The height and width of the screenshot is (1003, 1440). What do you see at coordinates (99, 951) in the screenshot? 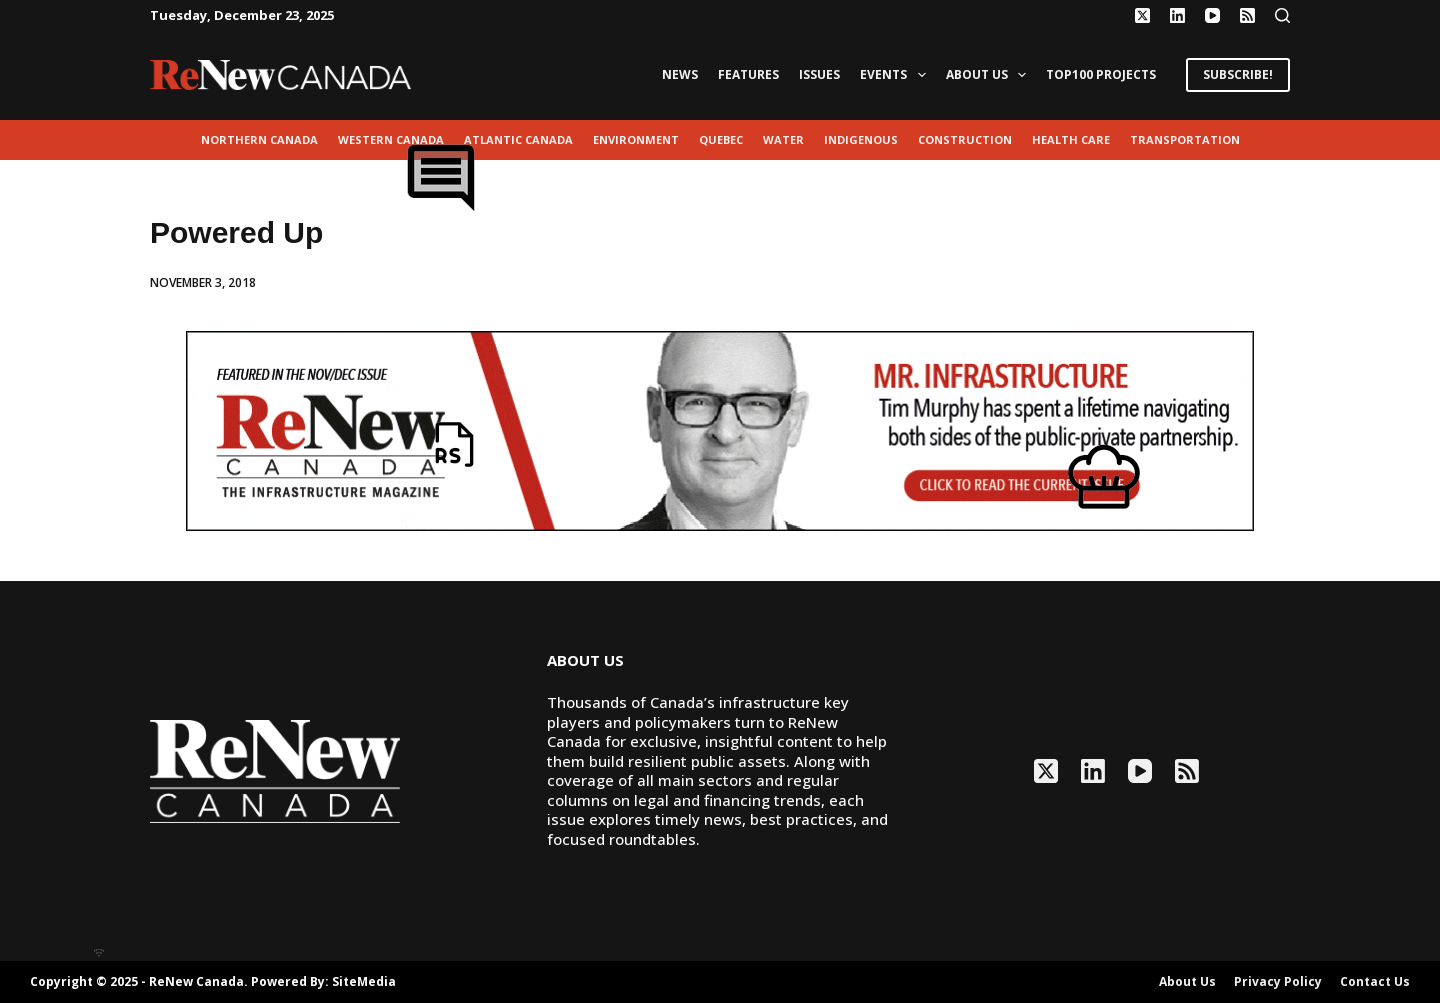
I see `indicates moderate wifi signal strength` at bounding box center [99, 951].